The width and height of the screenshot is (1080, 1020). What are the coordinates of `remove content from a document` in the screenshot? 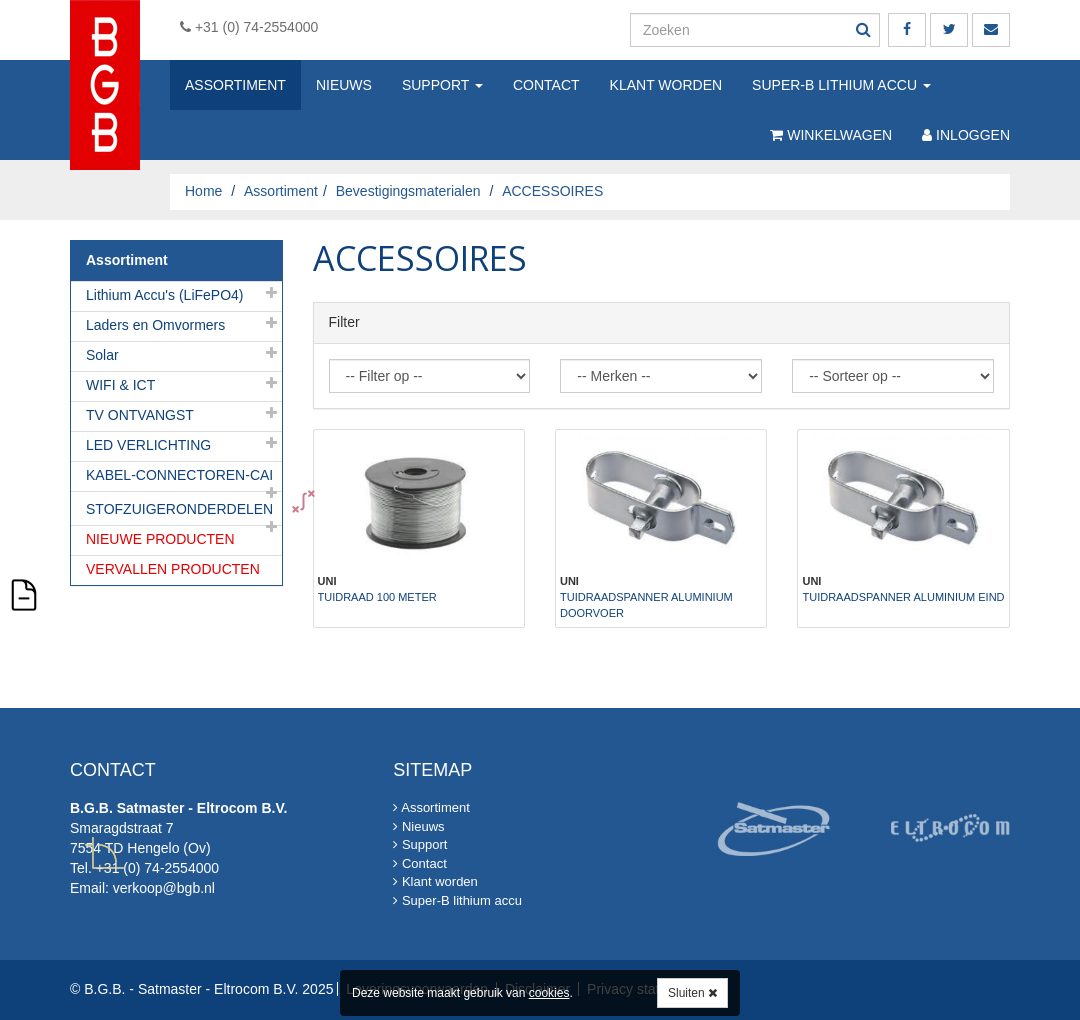 It's located at (24, 595).